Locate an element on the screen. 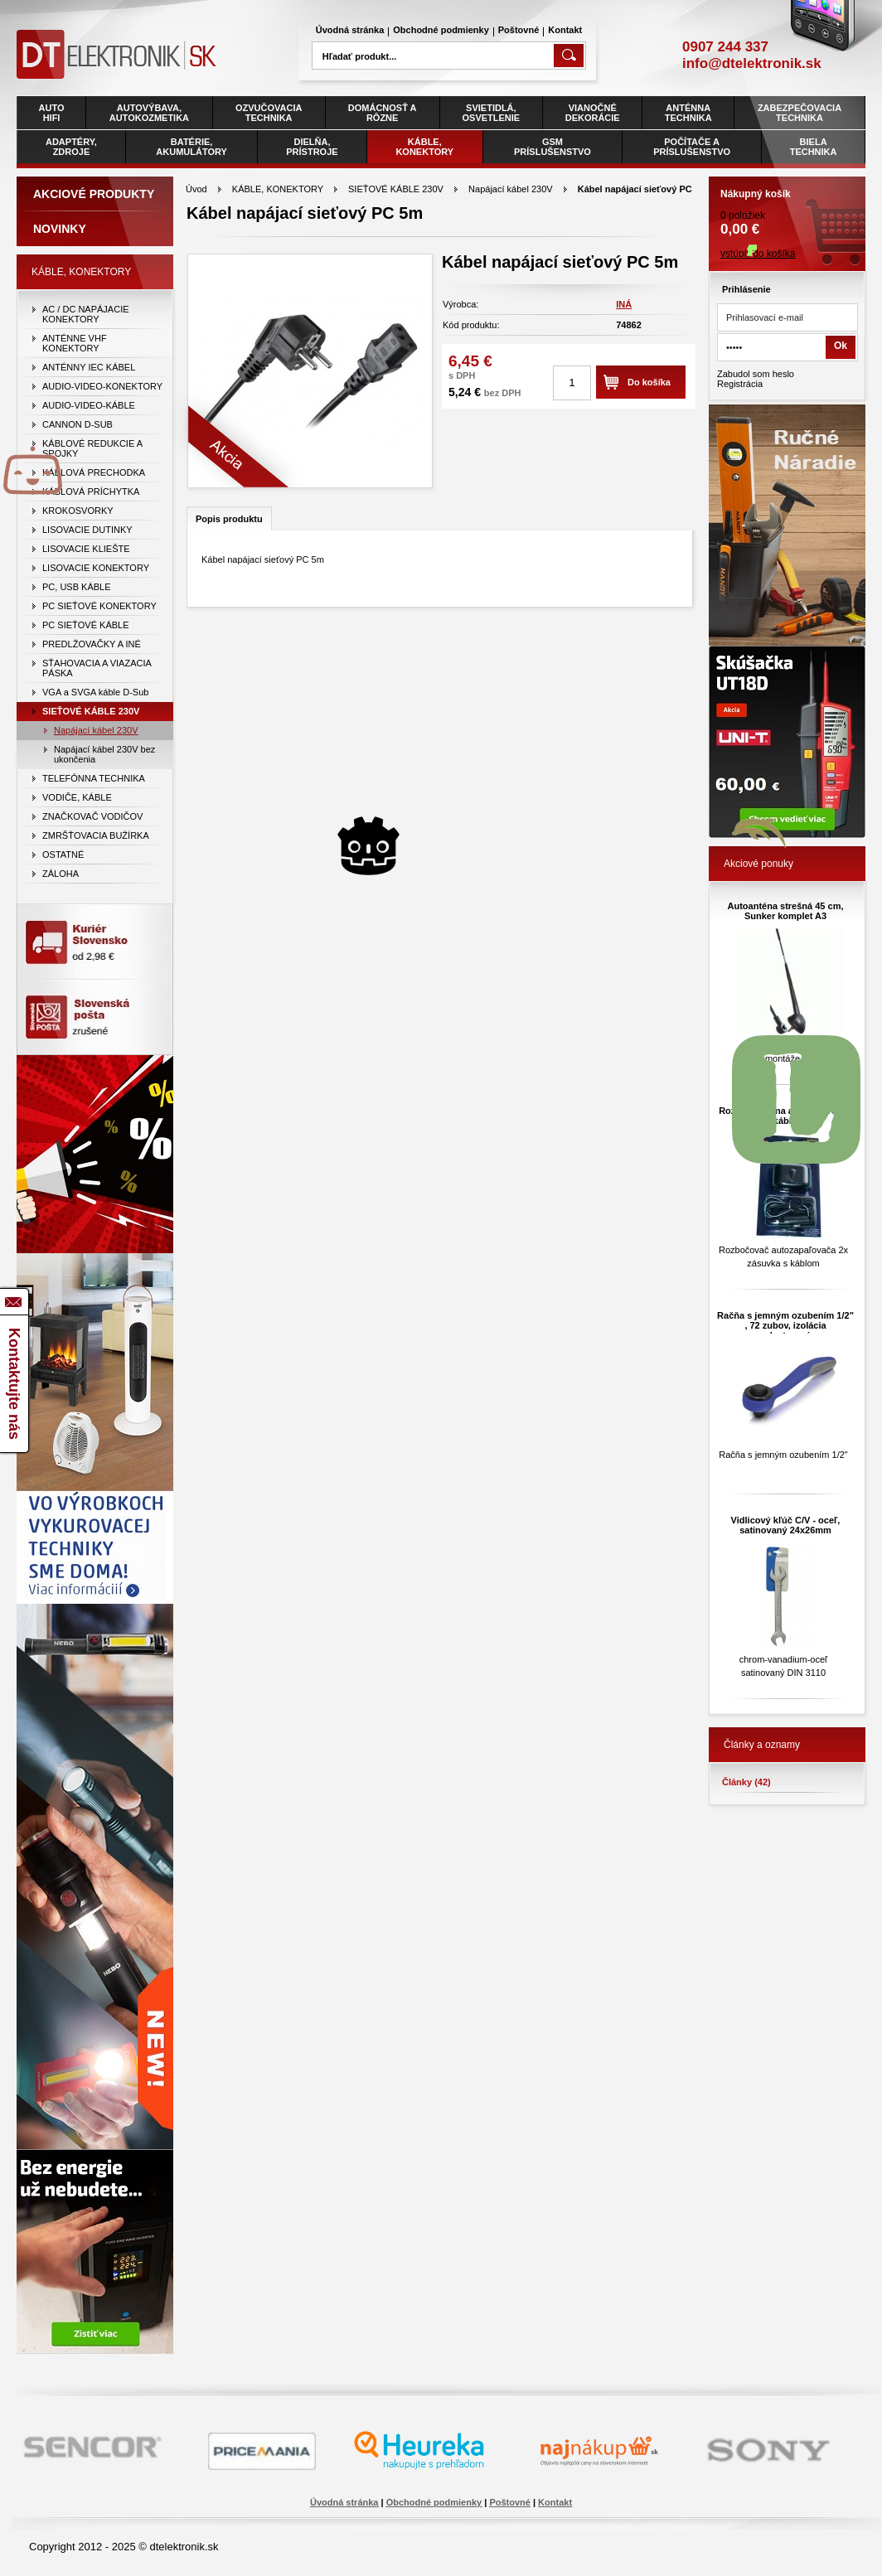 This screenshot has width=882, height=2576. open LibraryThing app is located at coordinates (796, 1099).